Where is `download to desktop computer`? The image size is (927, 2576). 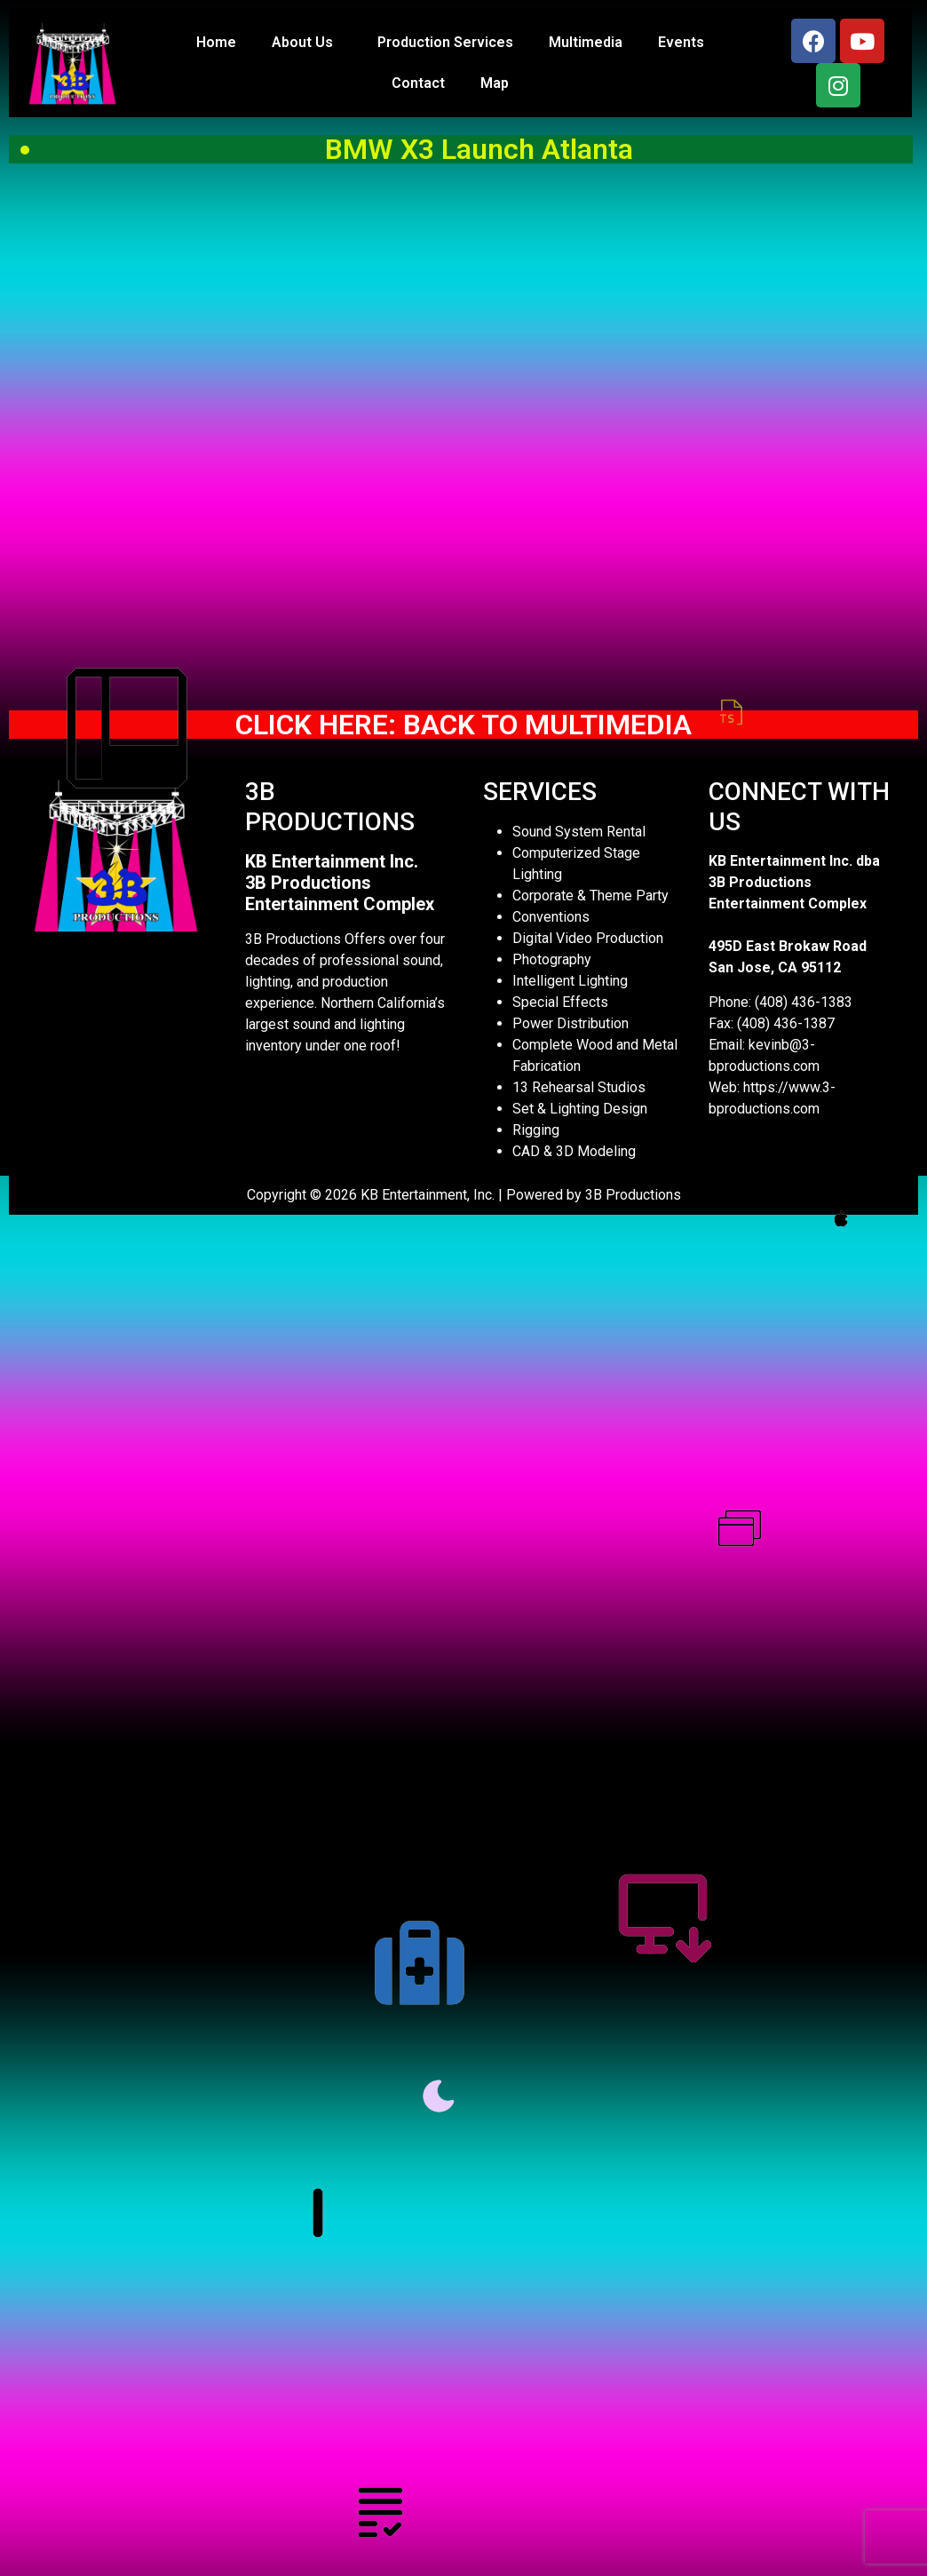 download to desktop computer is located at coordinates (662, 1914).